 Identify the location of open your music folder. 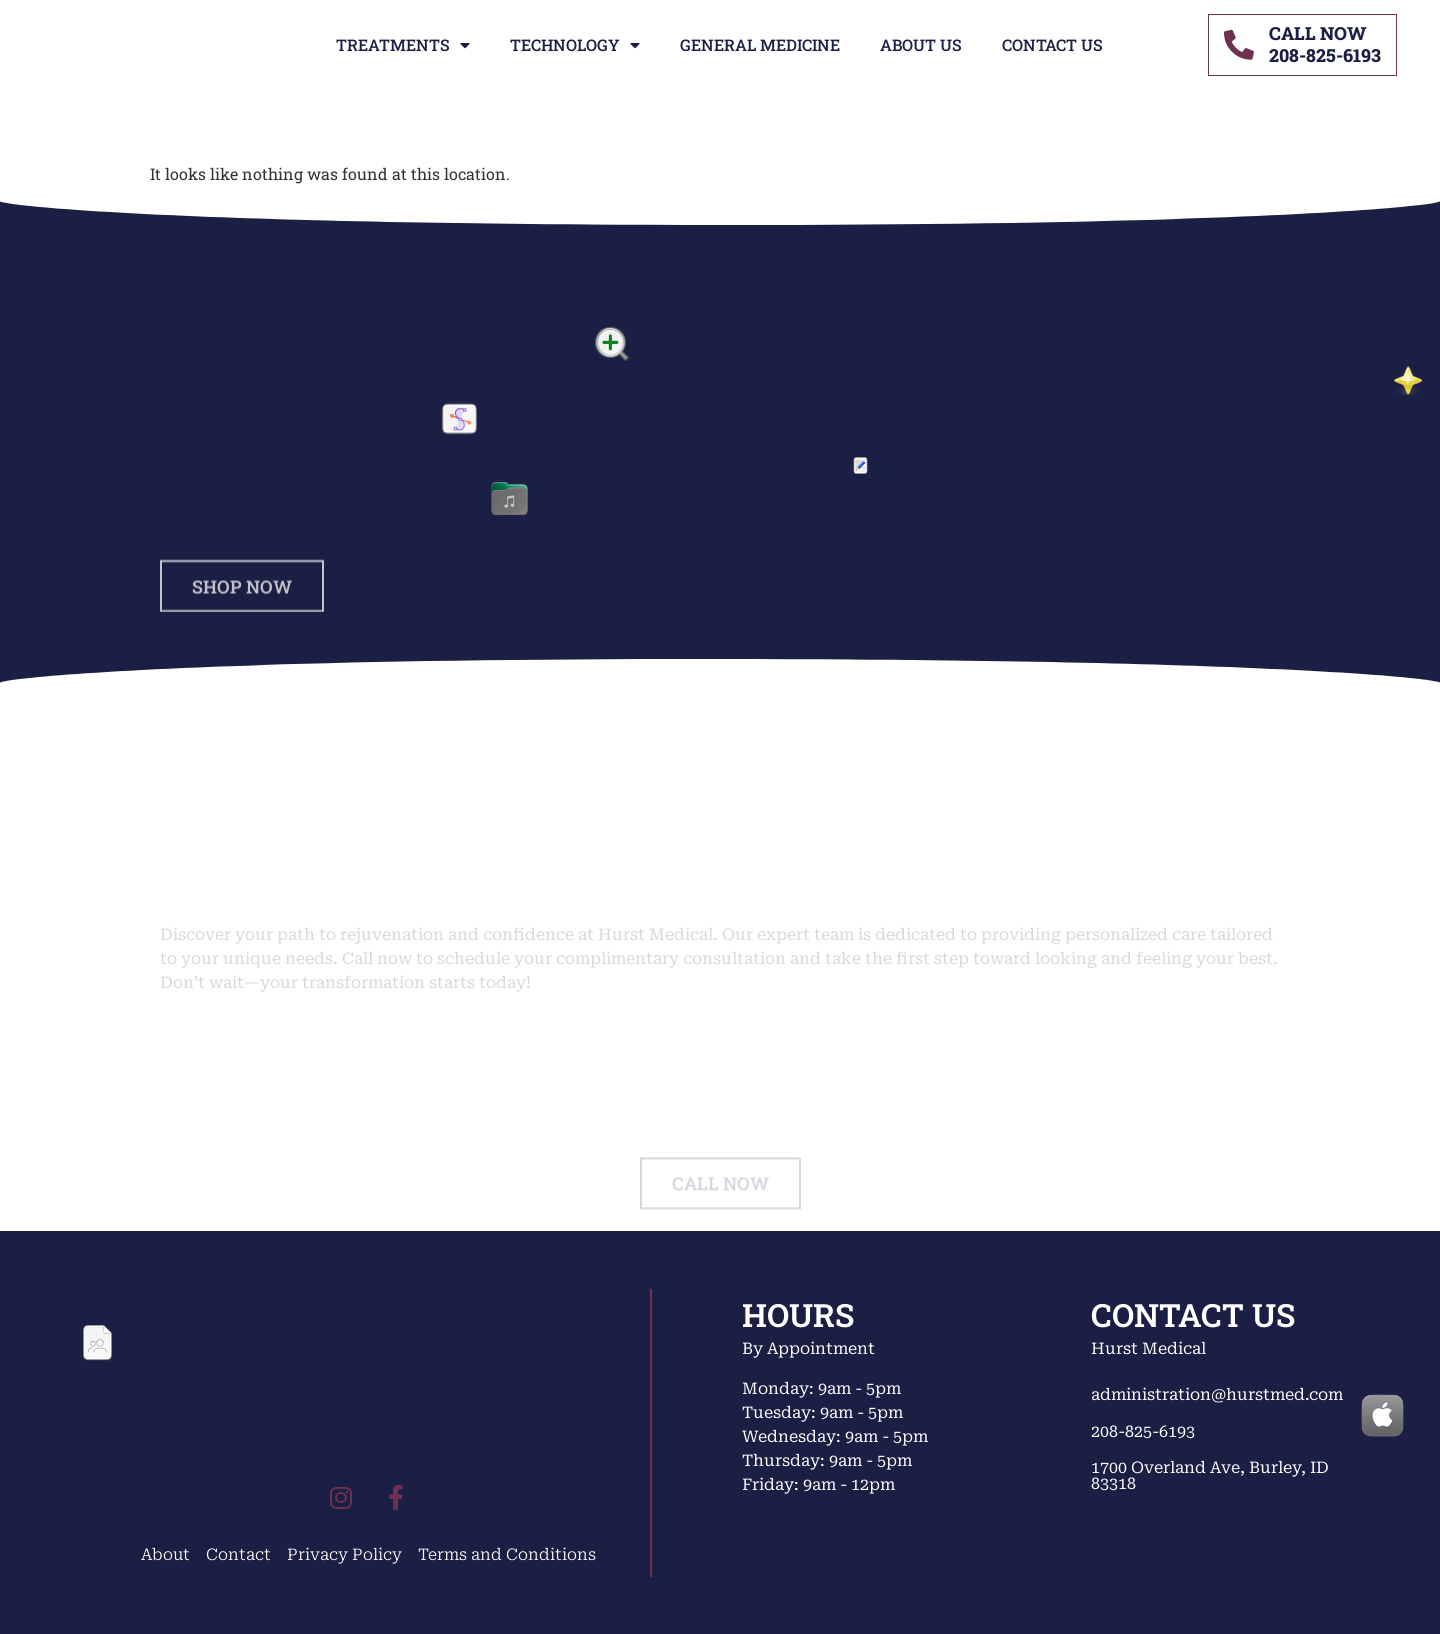
(509, 498).